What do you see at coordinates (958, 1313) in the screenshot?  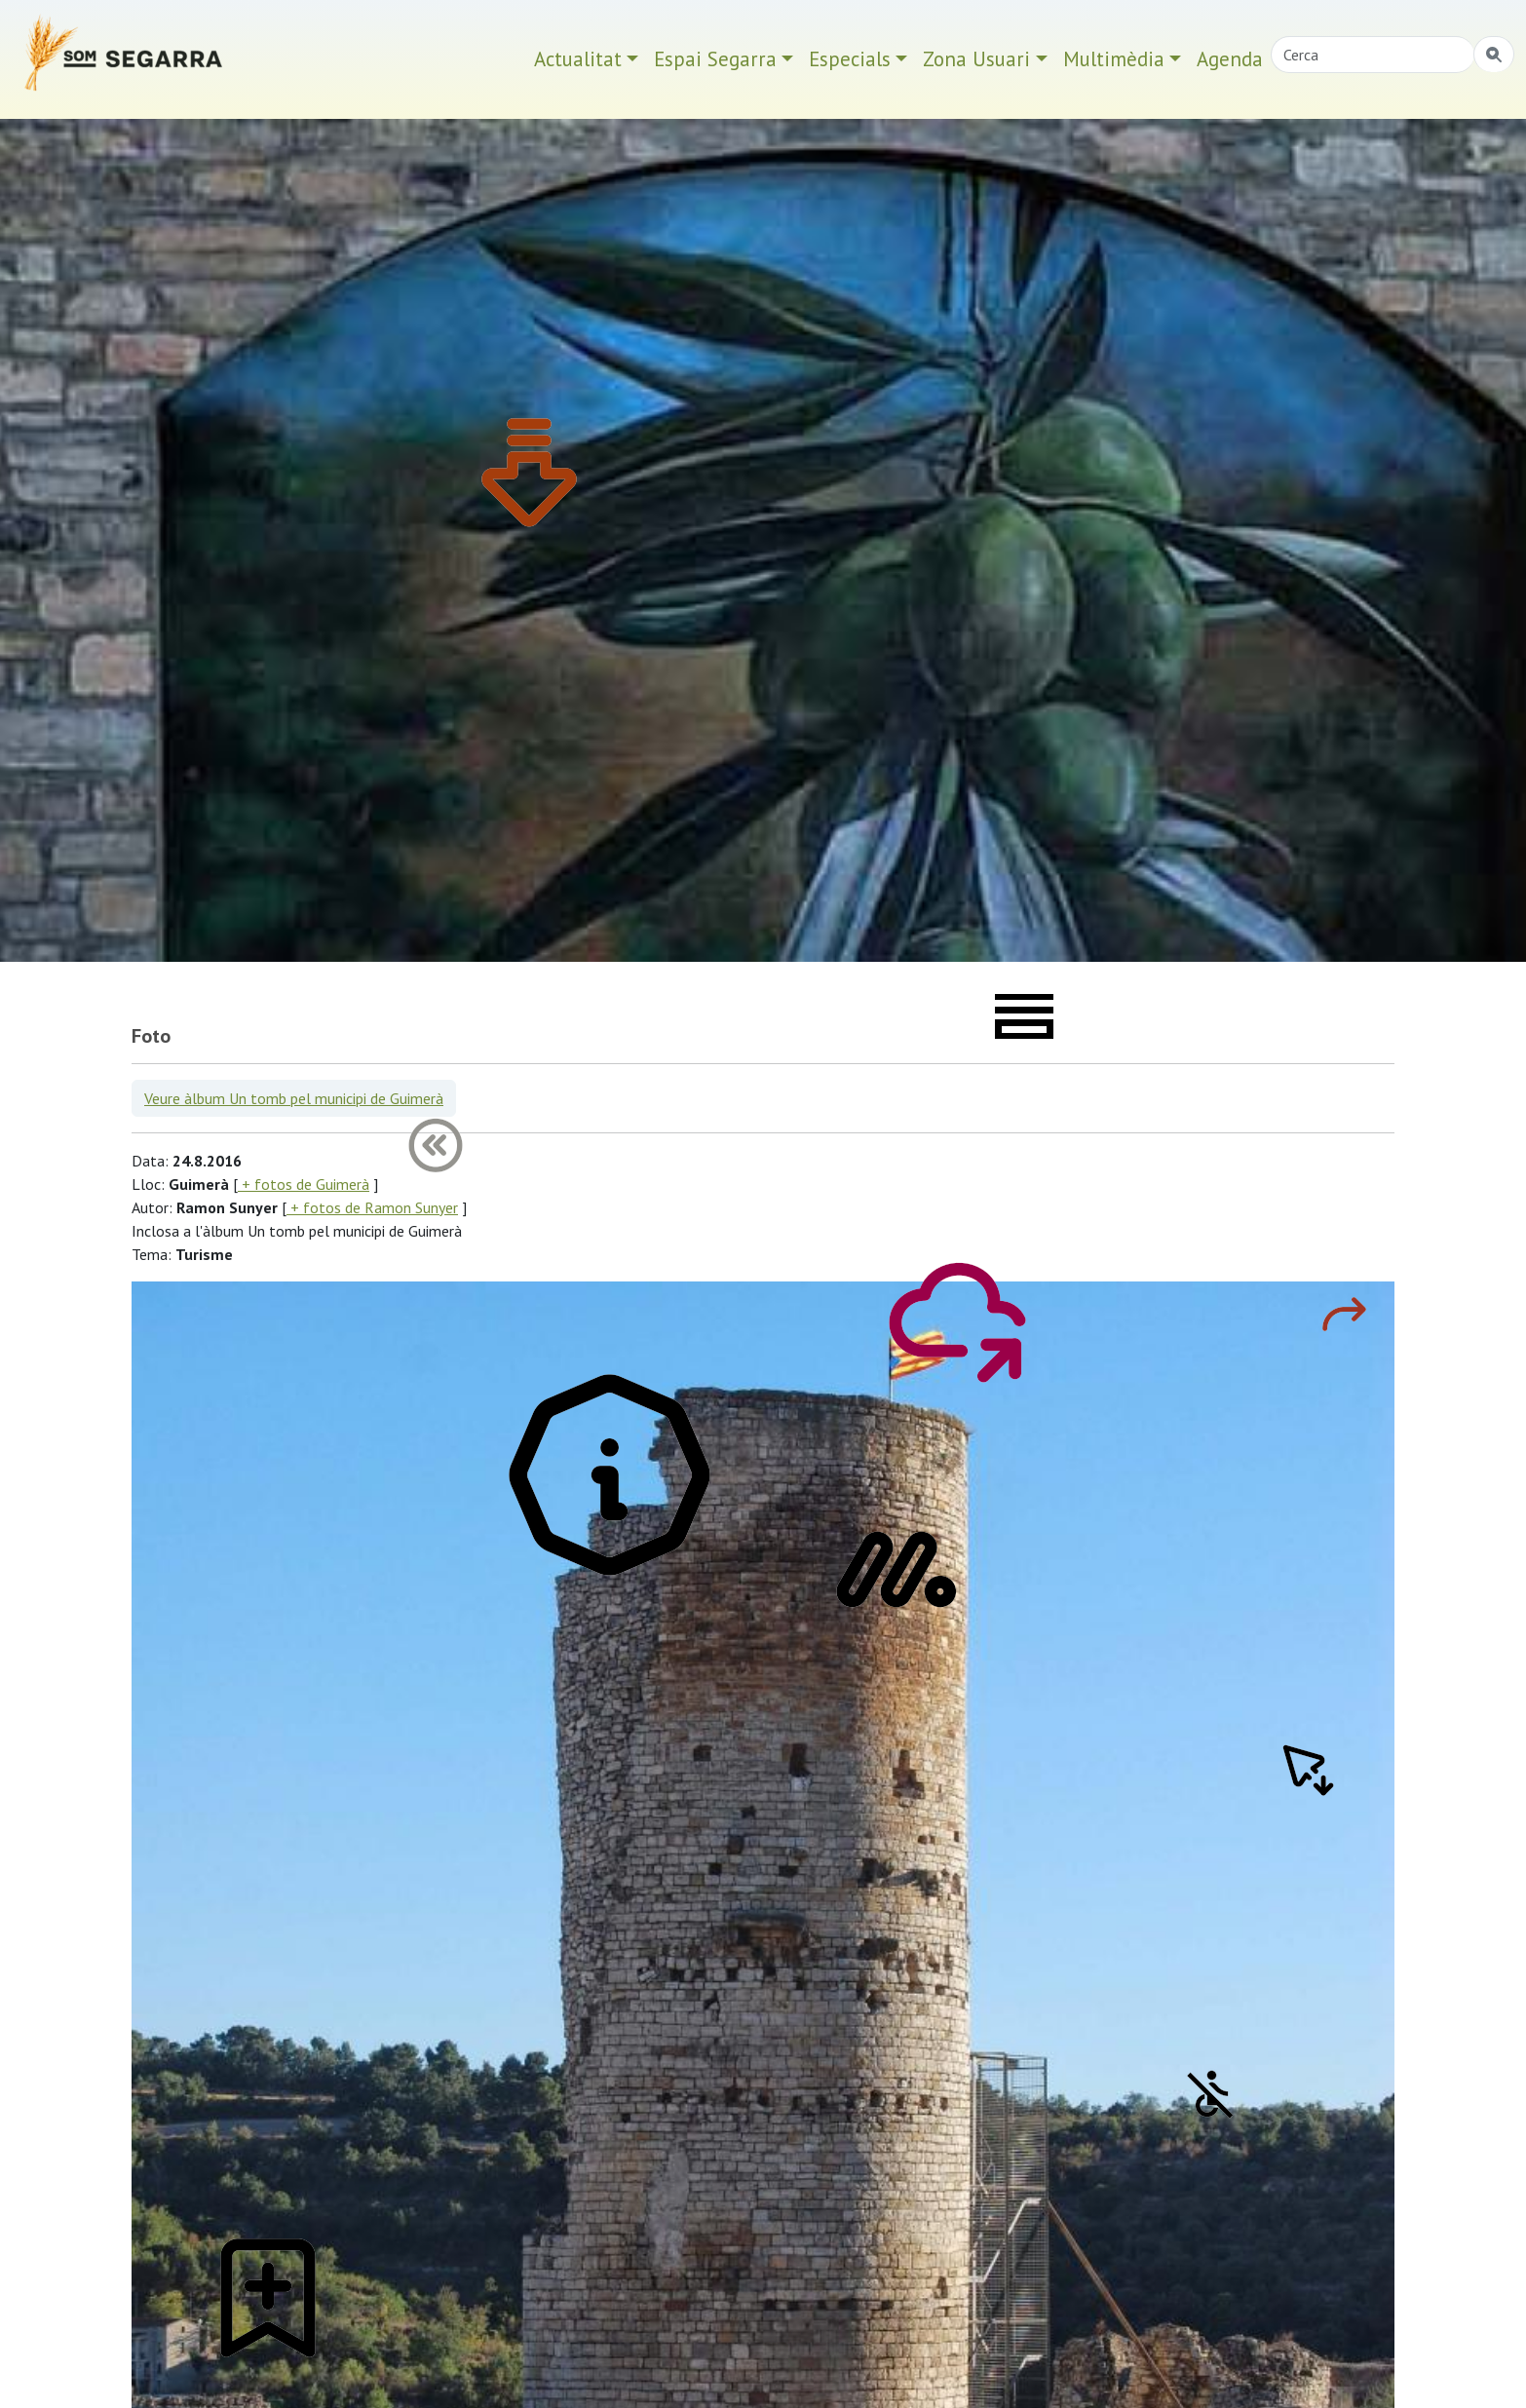 I see `share a file to the cloud` at bounding box center [958, 1313].